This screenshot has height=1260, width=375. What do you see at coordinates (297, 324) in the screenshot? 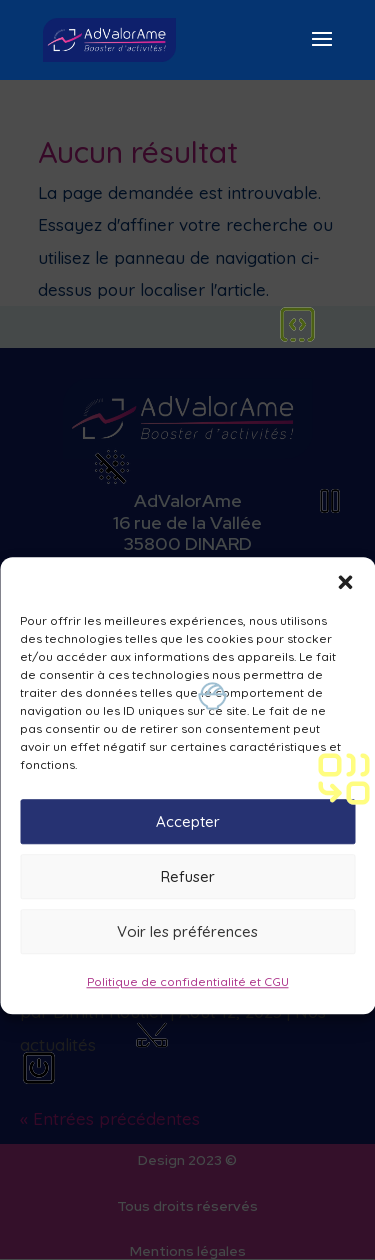
I see `embed code snippet in a container` at bounding box center [297, 324].